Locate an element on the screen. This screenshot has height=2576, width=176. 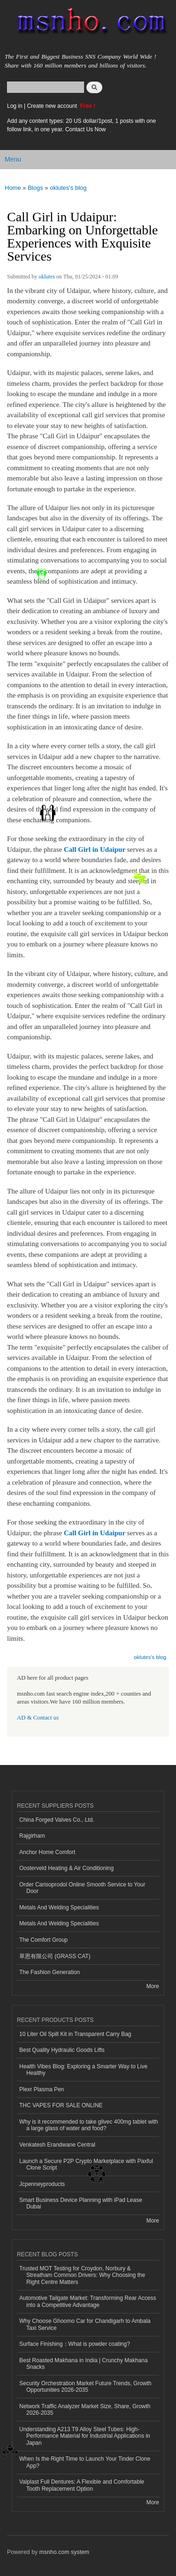
select the old king character or unit is located at coordinates (41, 574).